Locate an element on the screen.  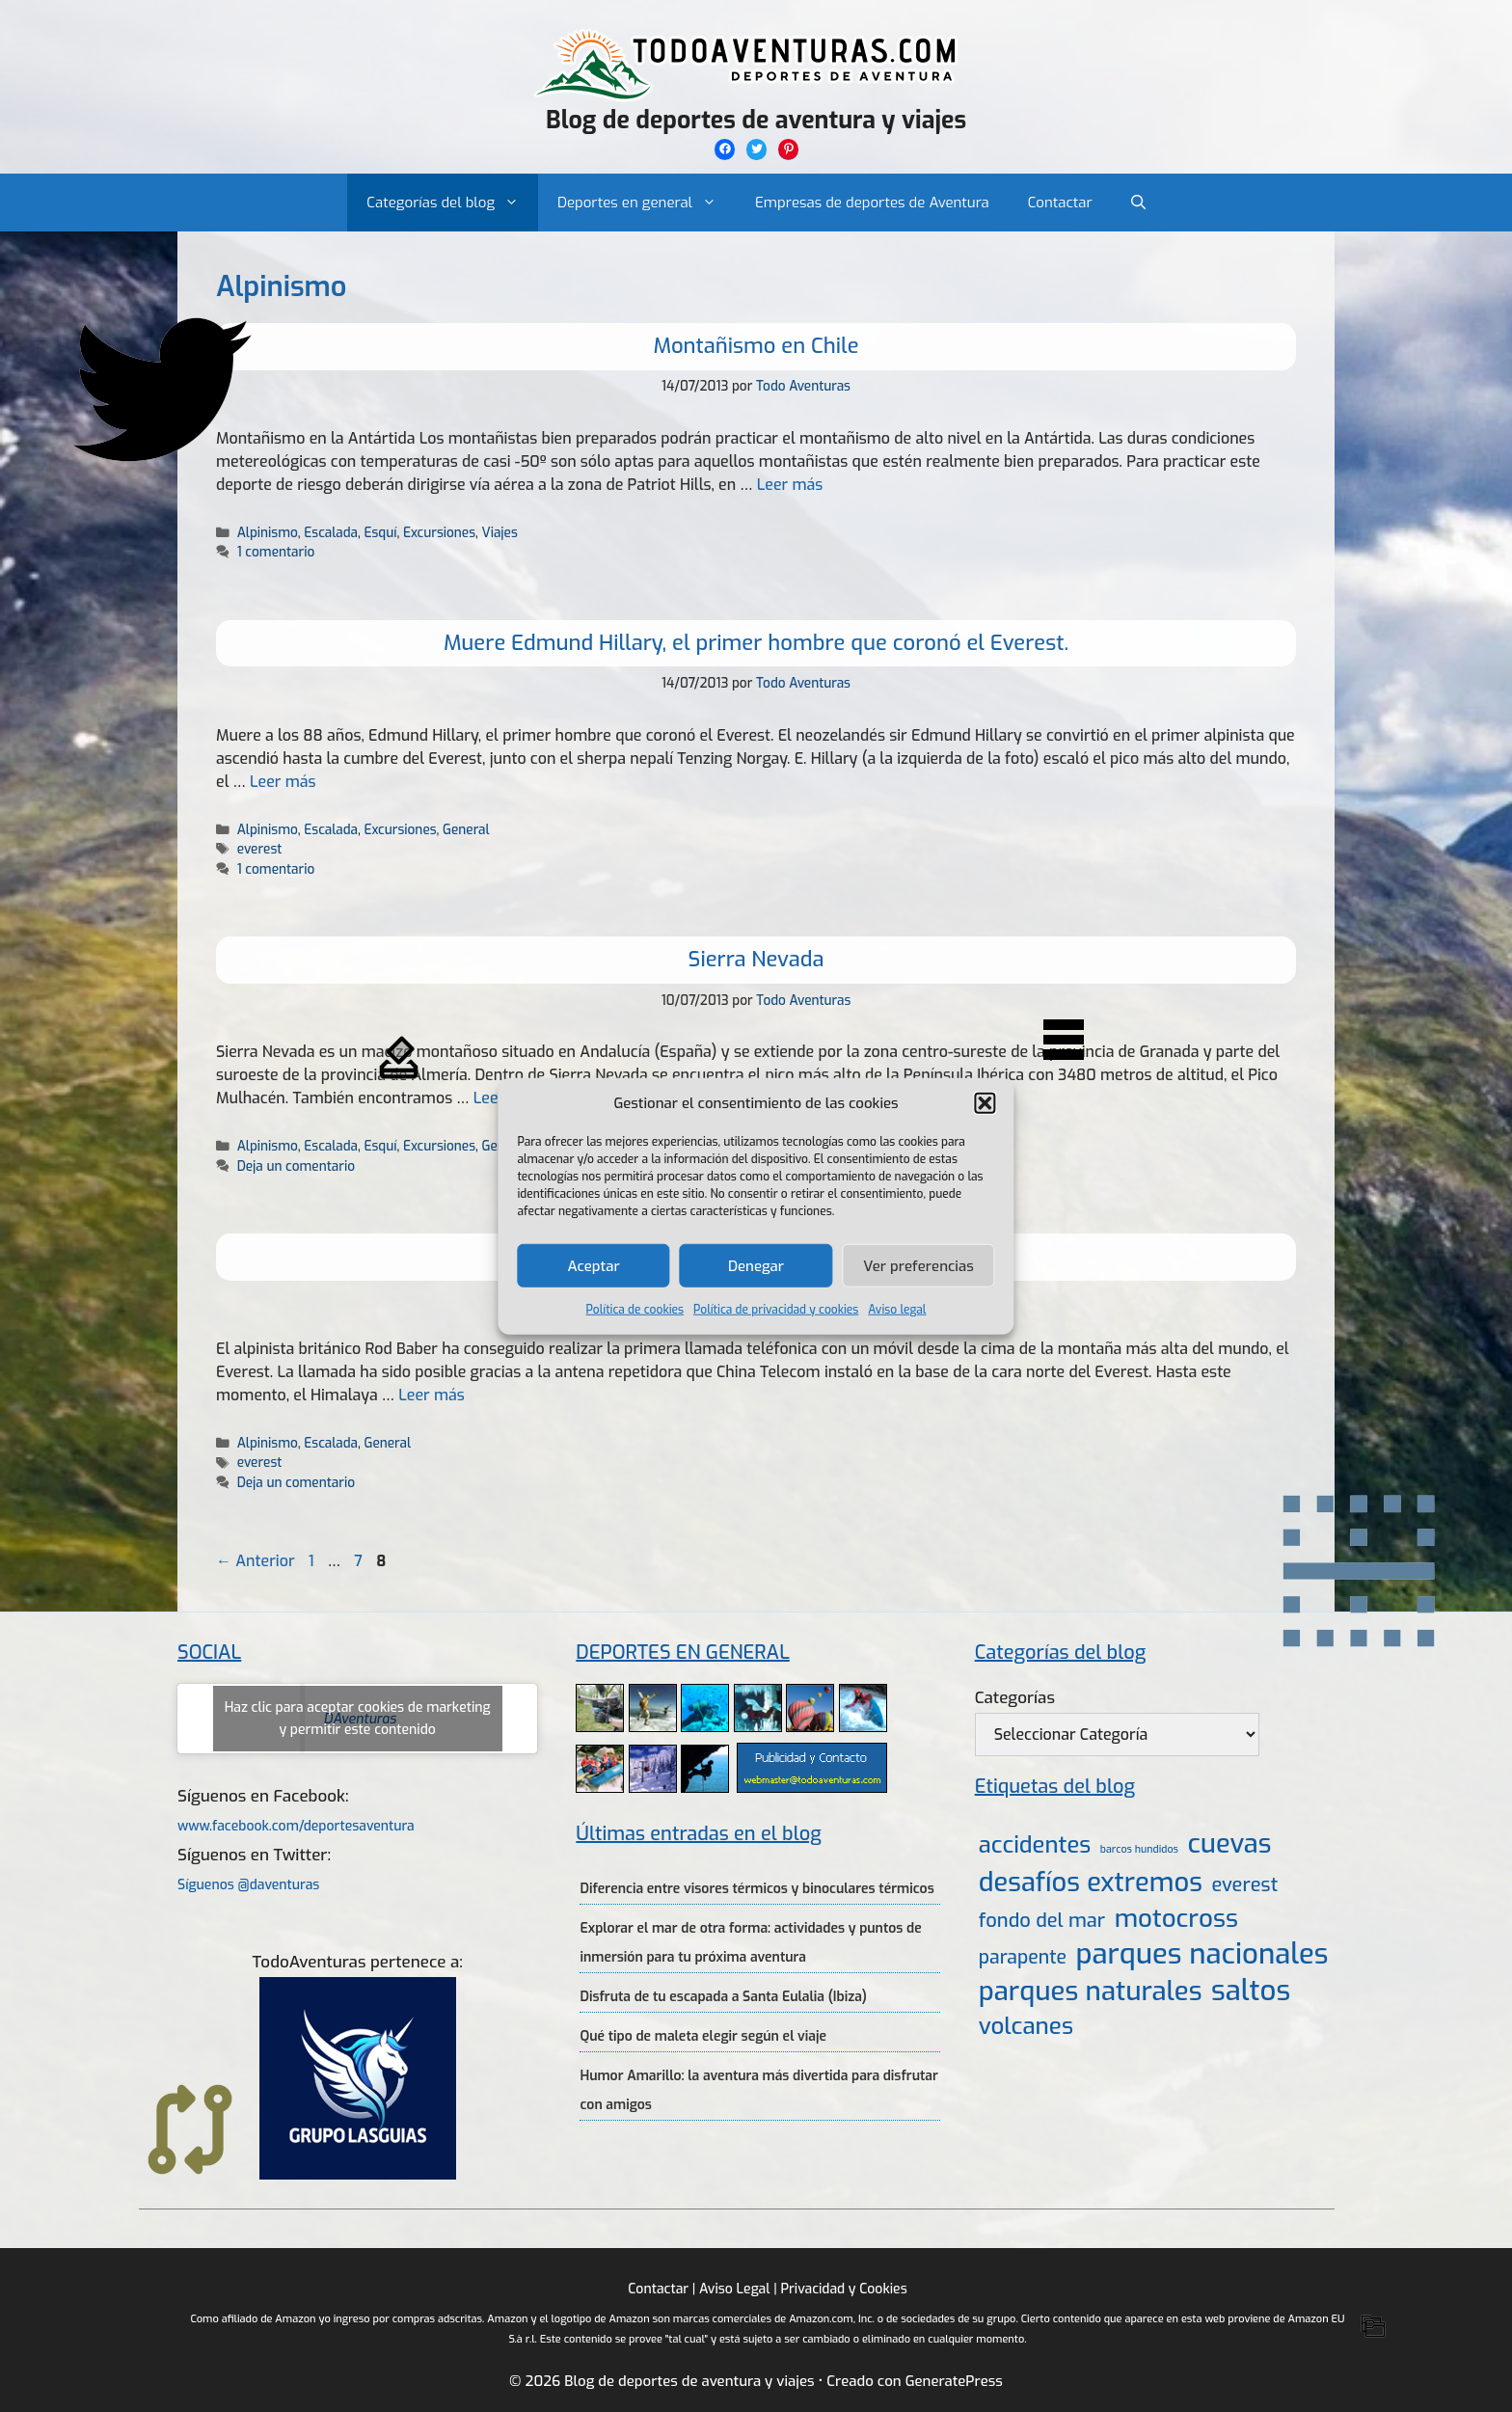
share to twitter is located at coordinates (162, 390).